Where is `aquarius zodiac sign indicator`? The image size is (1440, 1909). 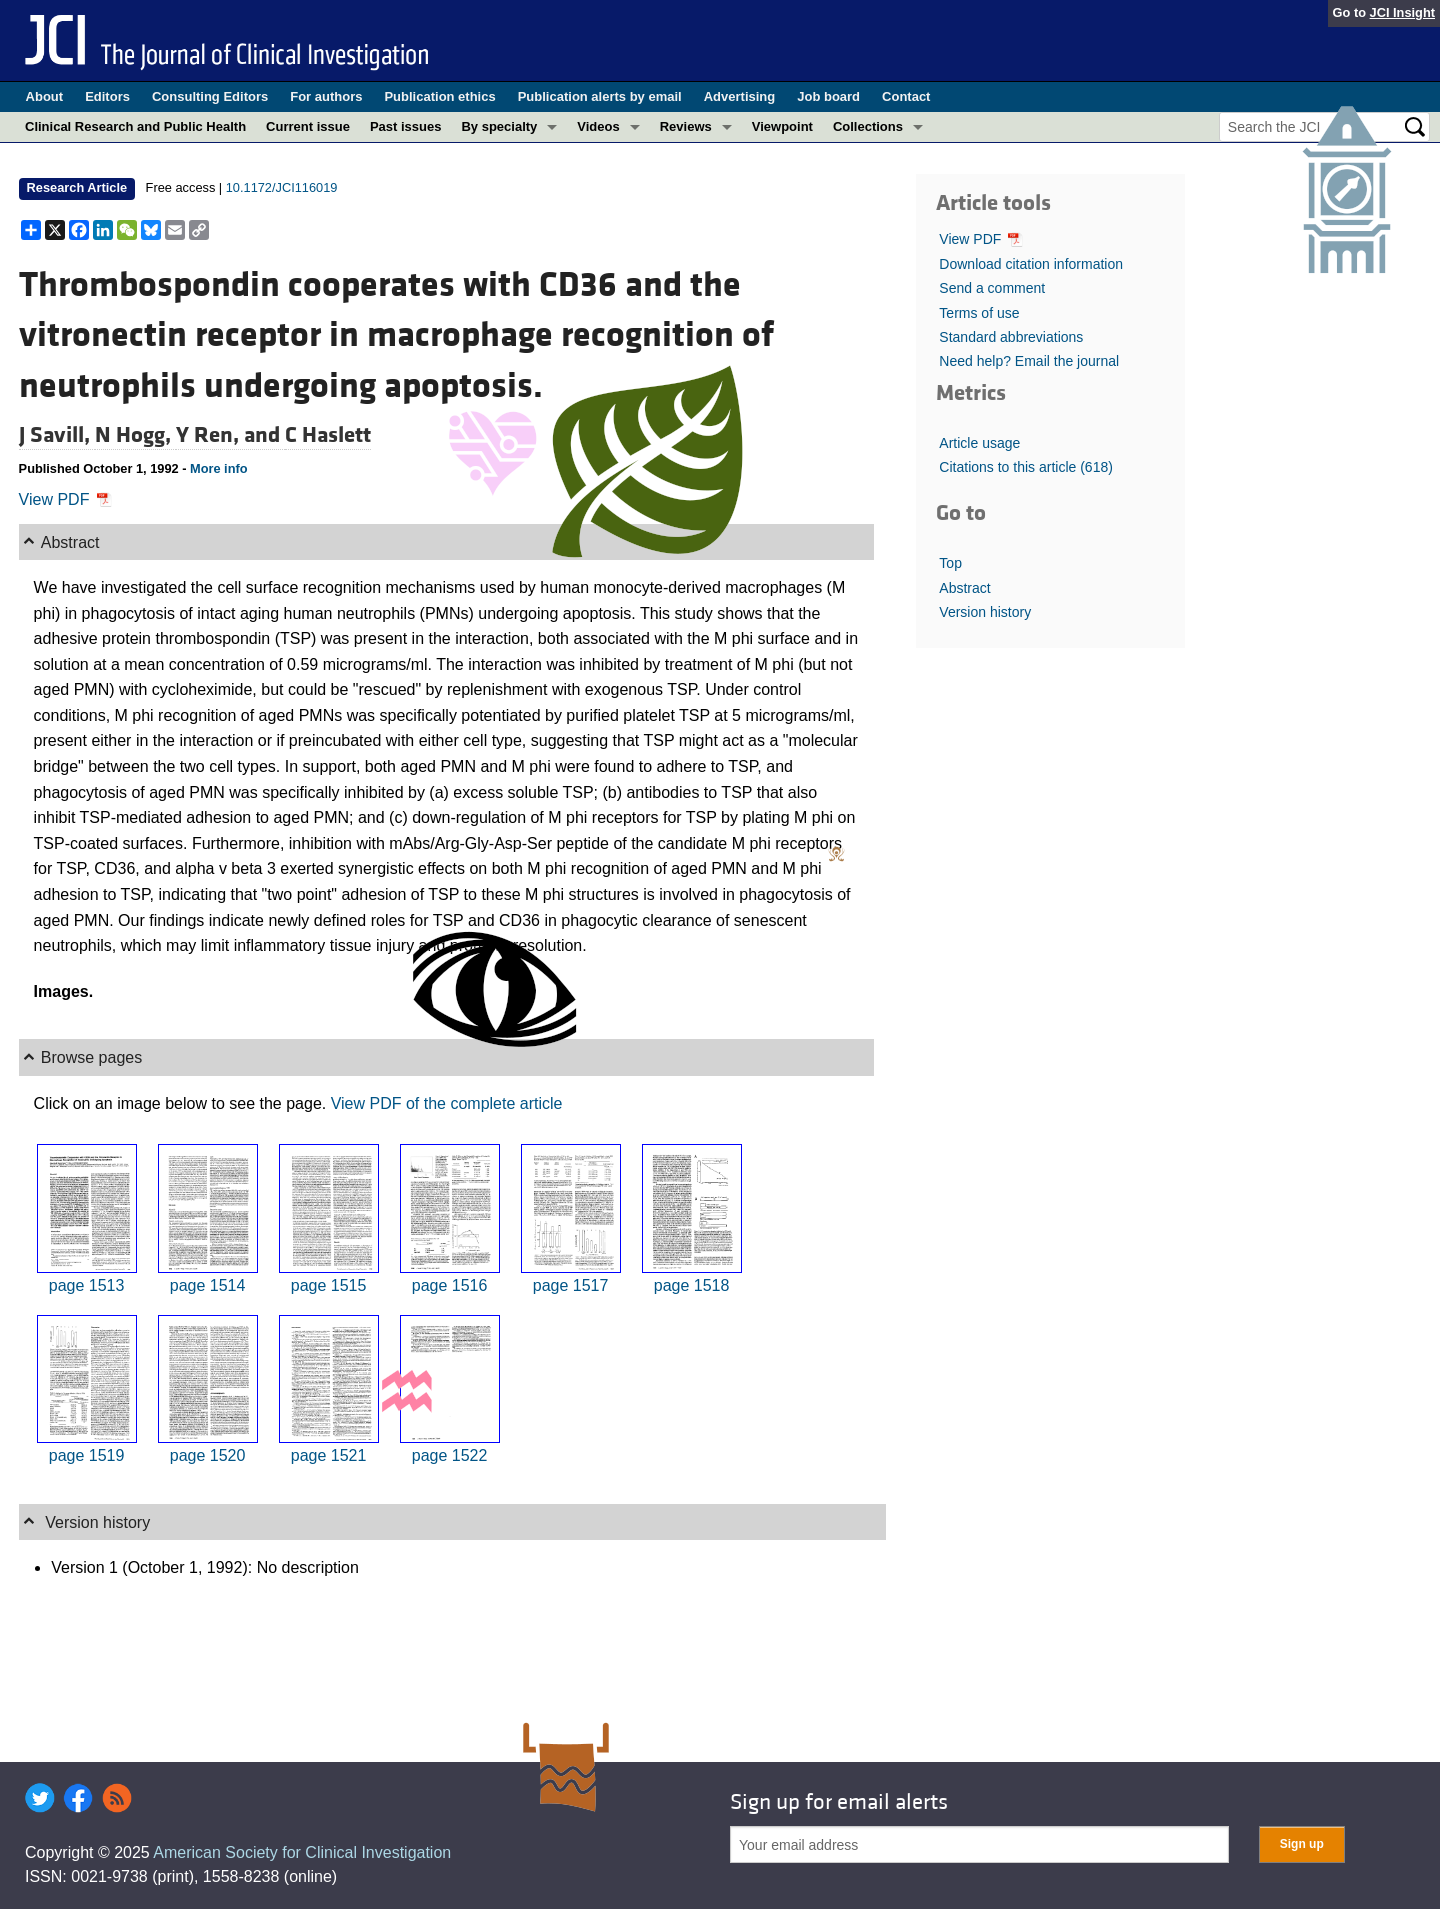
aquarius zodiac sign indicator is located at coordinates (407, 1391).